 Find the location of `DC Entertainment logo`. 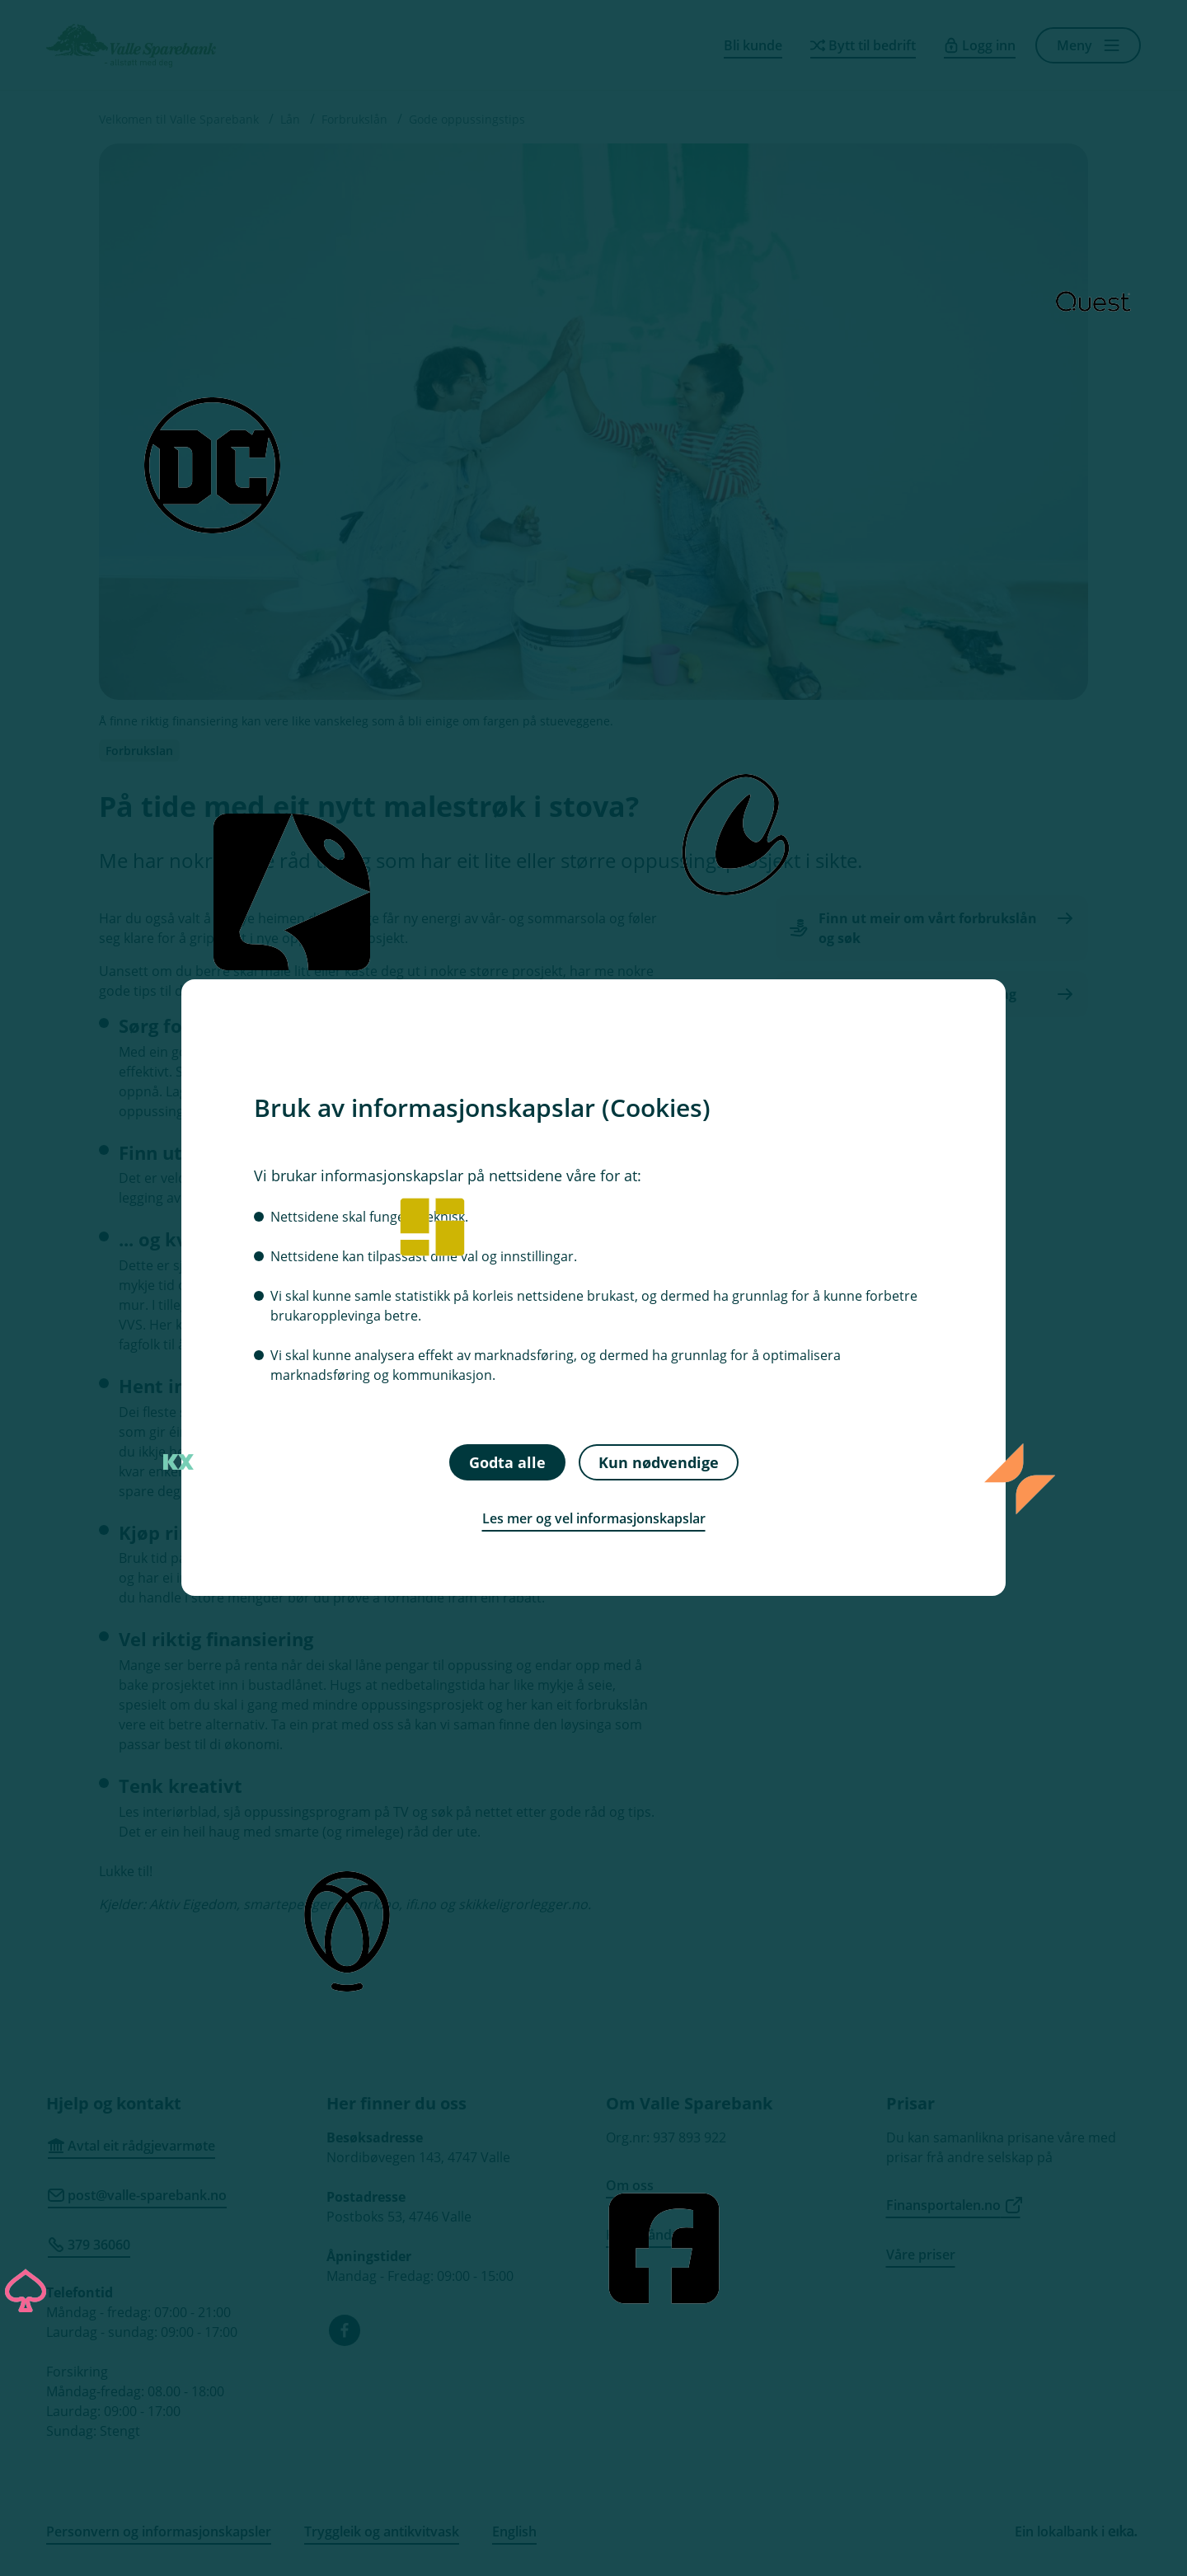

DC Entertainment logo is located at coordinates (212, 465).